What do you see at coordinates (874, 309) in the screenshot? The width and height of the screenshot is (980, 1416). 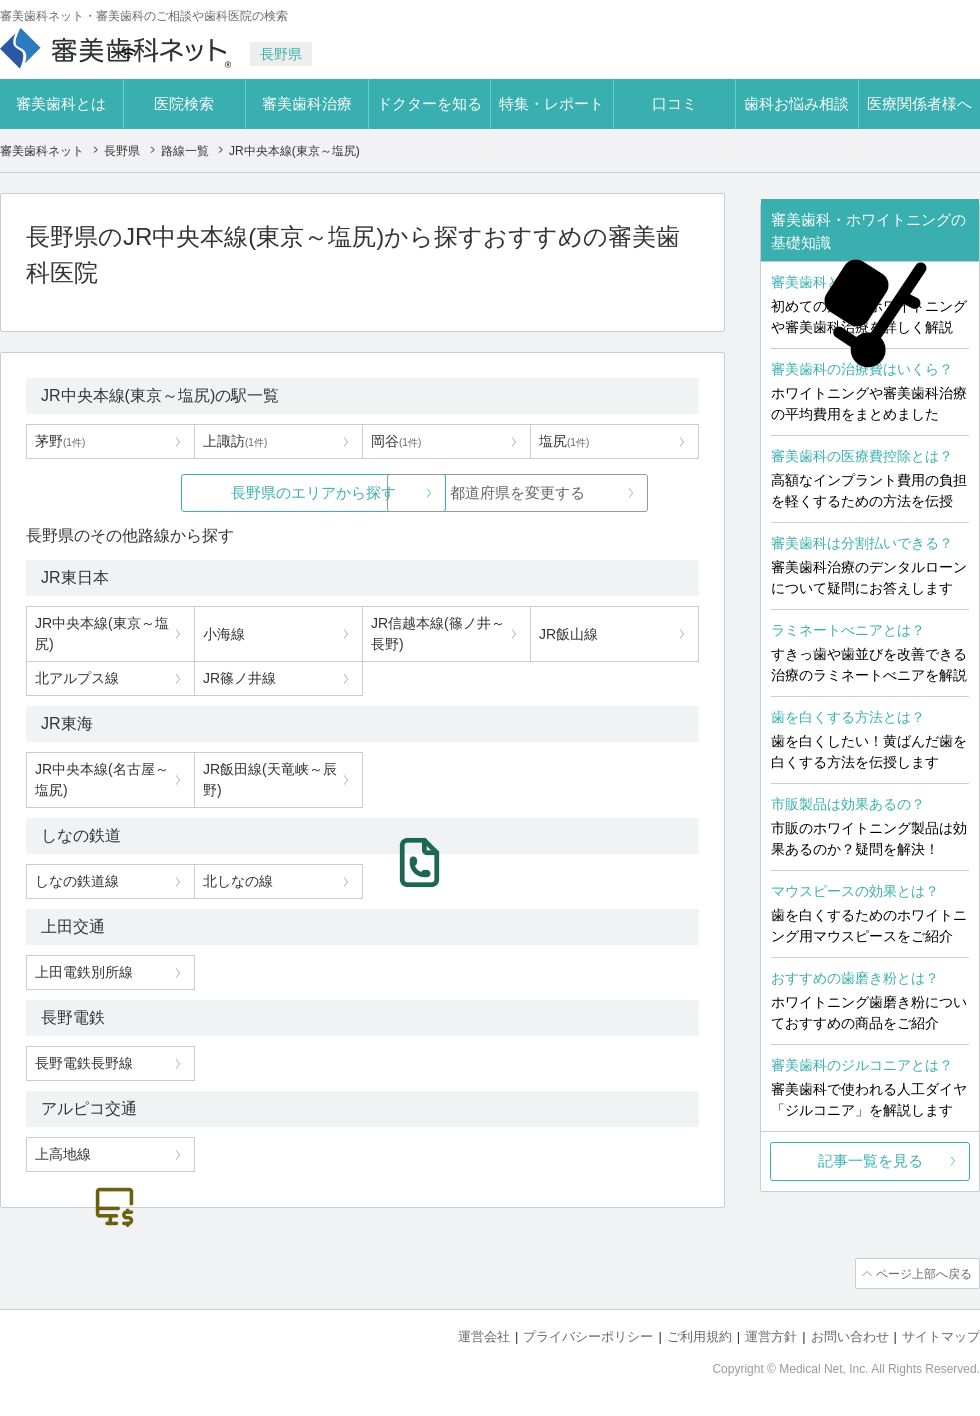 I see `view your shopping cart` at bounding box center [874, 309].